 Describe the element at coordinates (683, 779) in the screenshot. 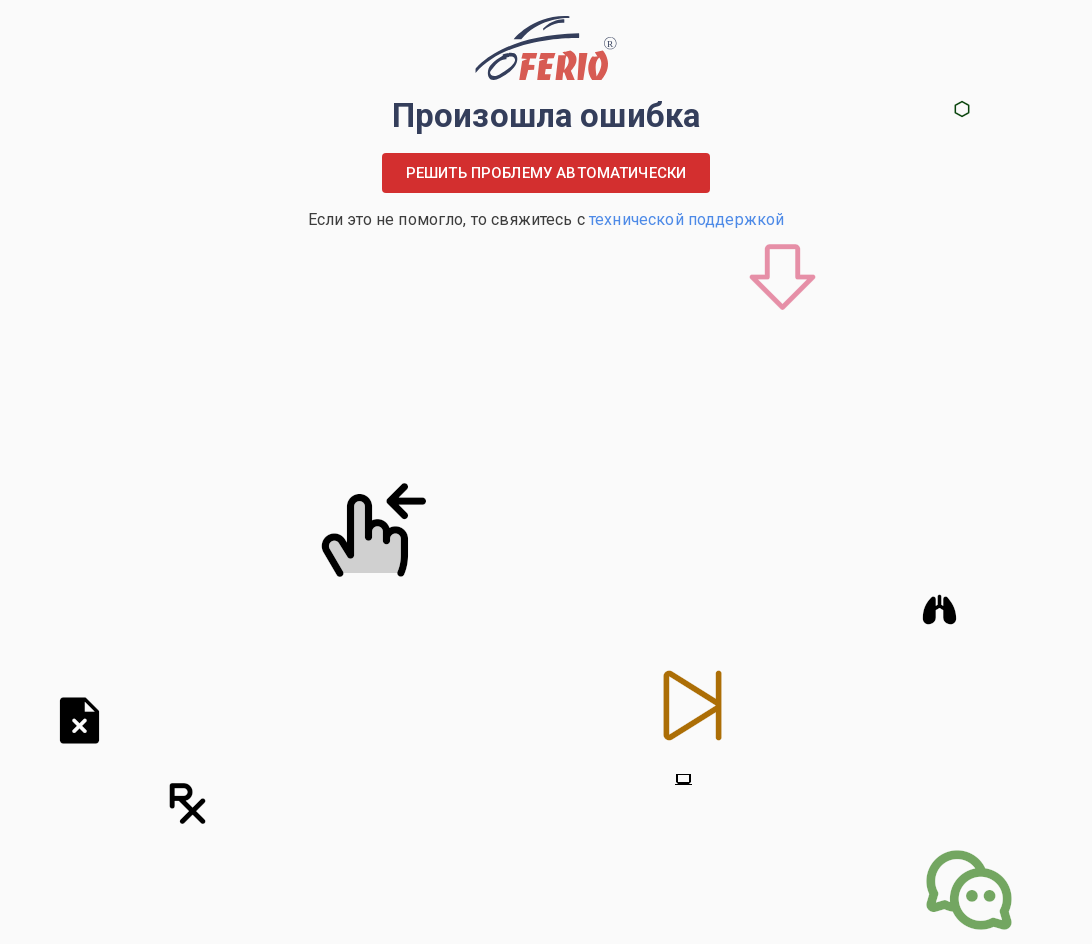

I see `access desktop or computer settings` at that location.